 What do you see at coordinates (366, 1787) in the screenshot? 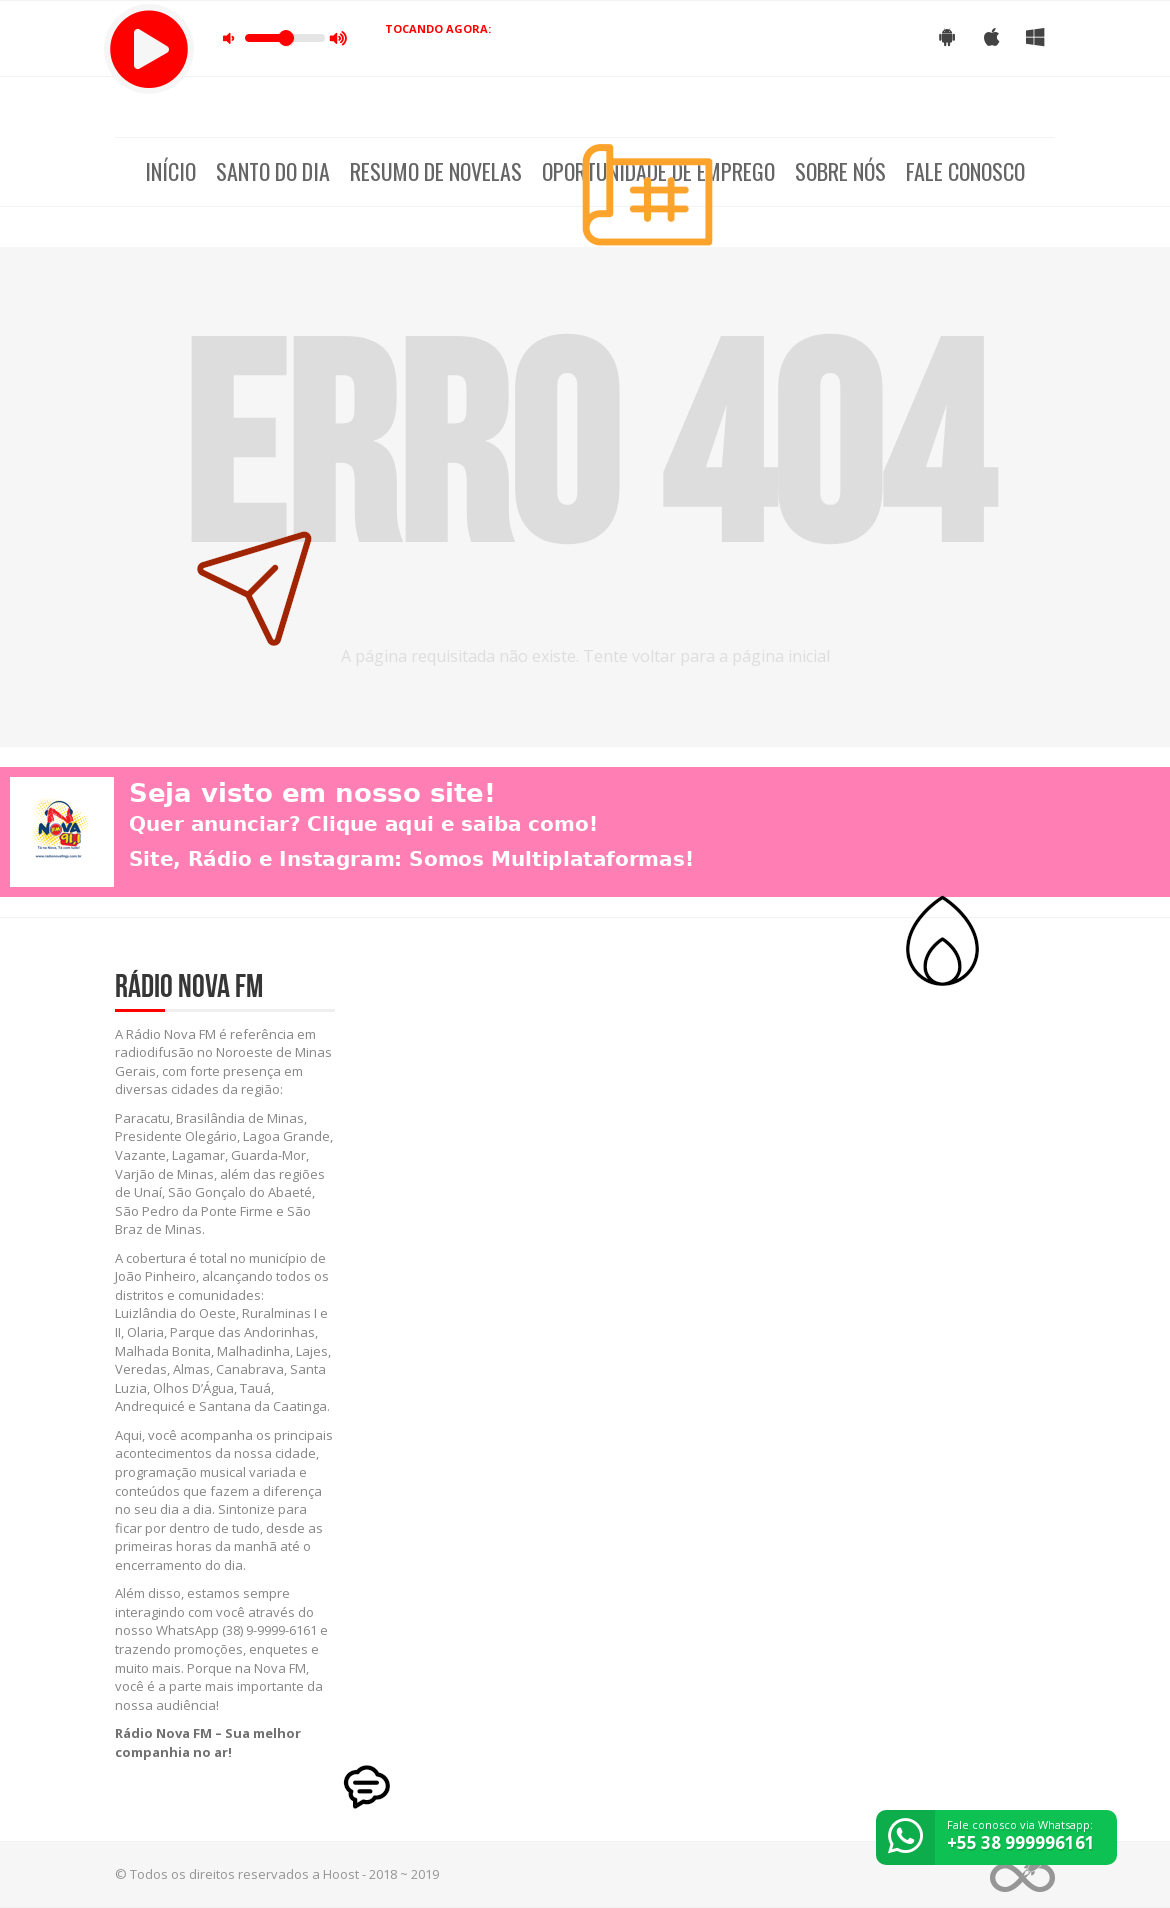
I see `open chat or messaging` at bounding box center [366, 1787].